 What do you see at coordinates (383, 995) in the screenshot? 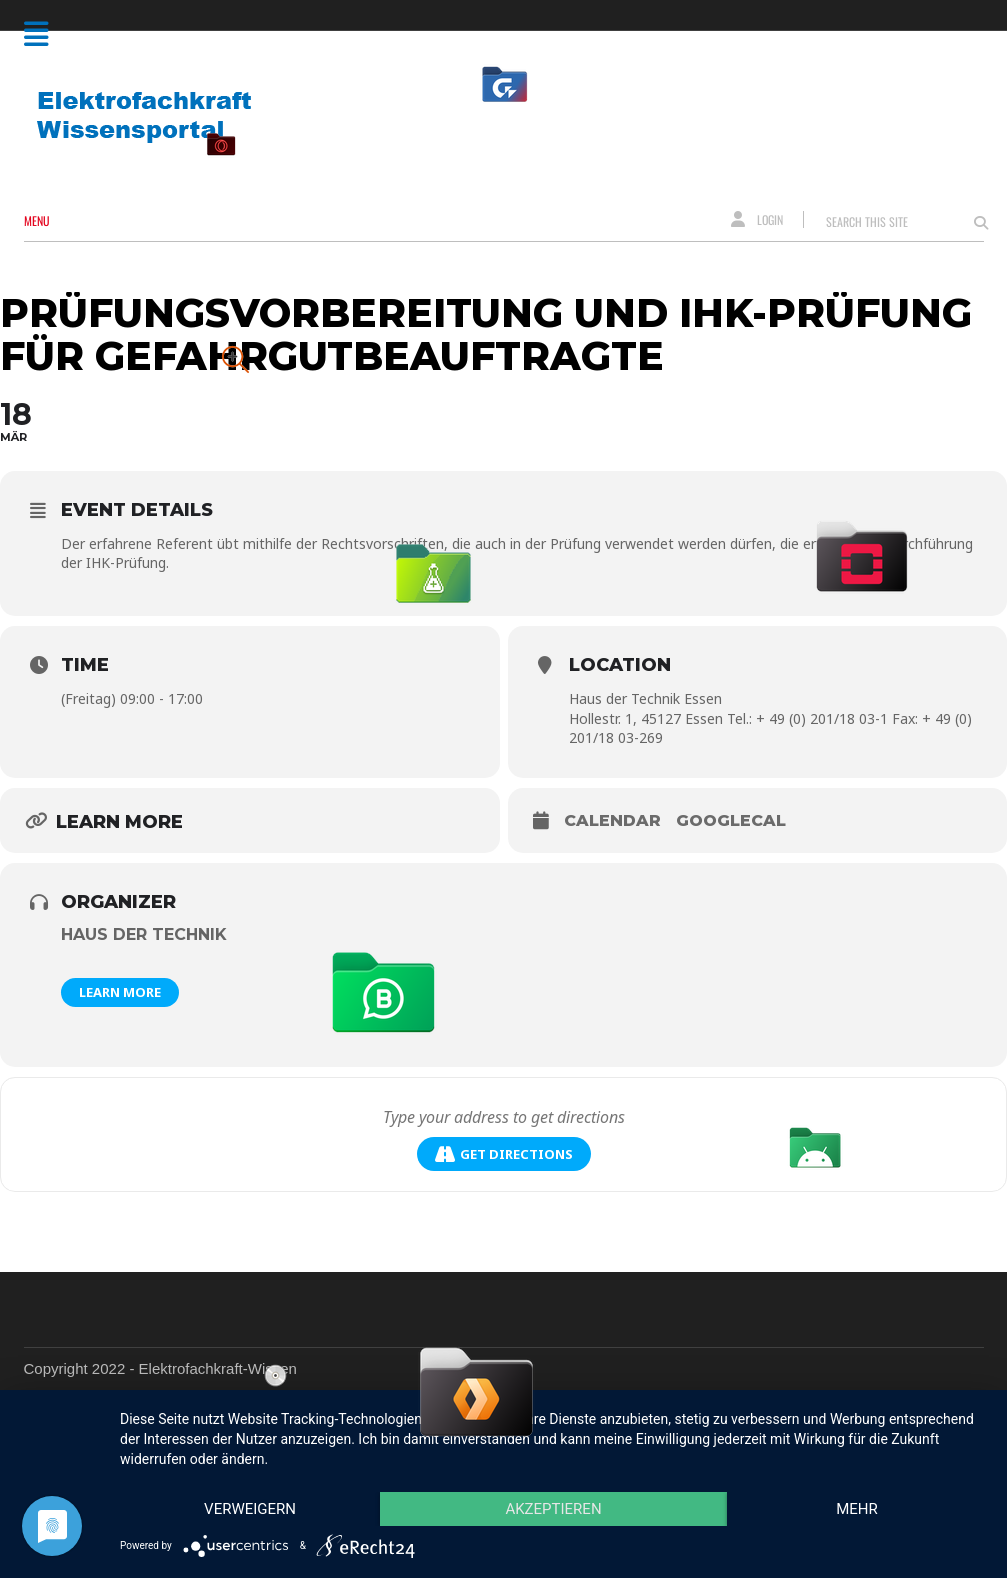
I see `folder containing whatsapp business files and data` at bounding box center [383, 995].